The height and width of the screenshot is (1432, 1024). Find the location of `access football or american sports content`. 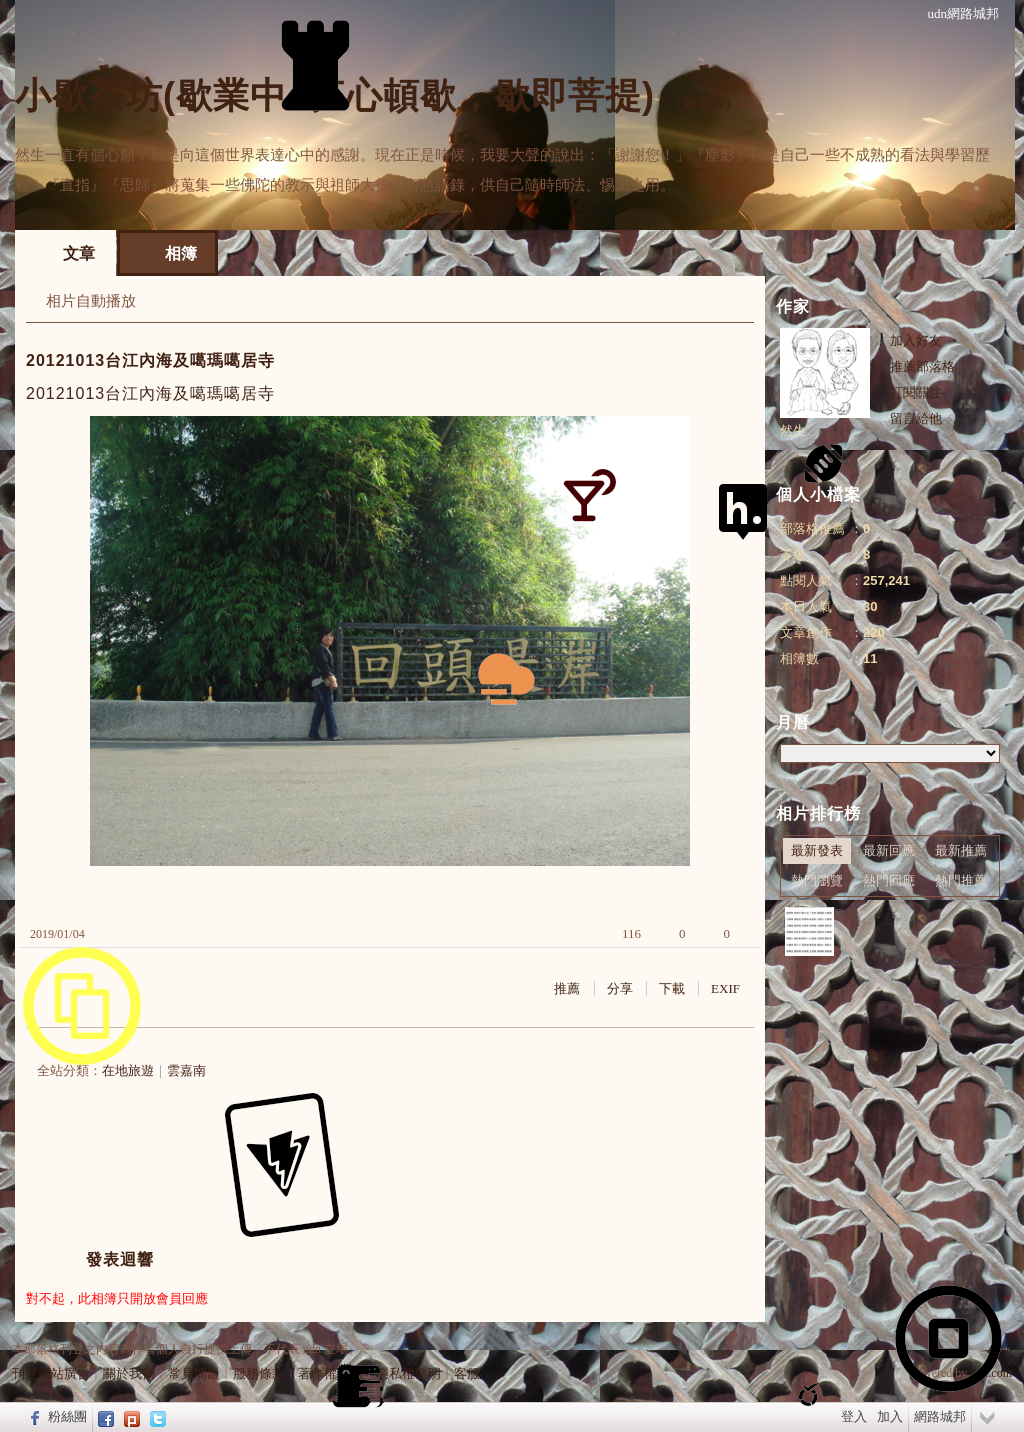

access football or american sports content is located at coordinates (823, 463).